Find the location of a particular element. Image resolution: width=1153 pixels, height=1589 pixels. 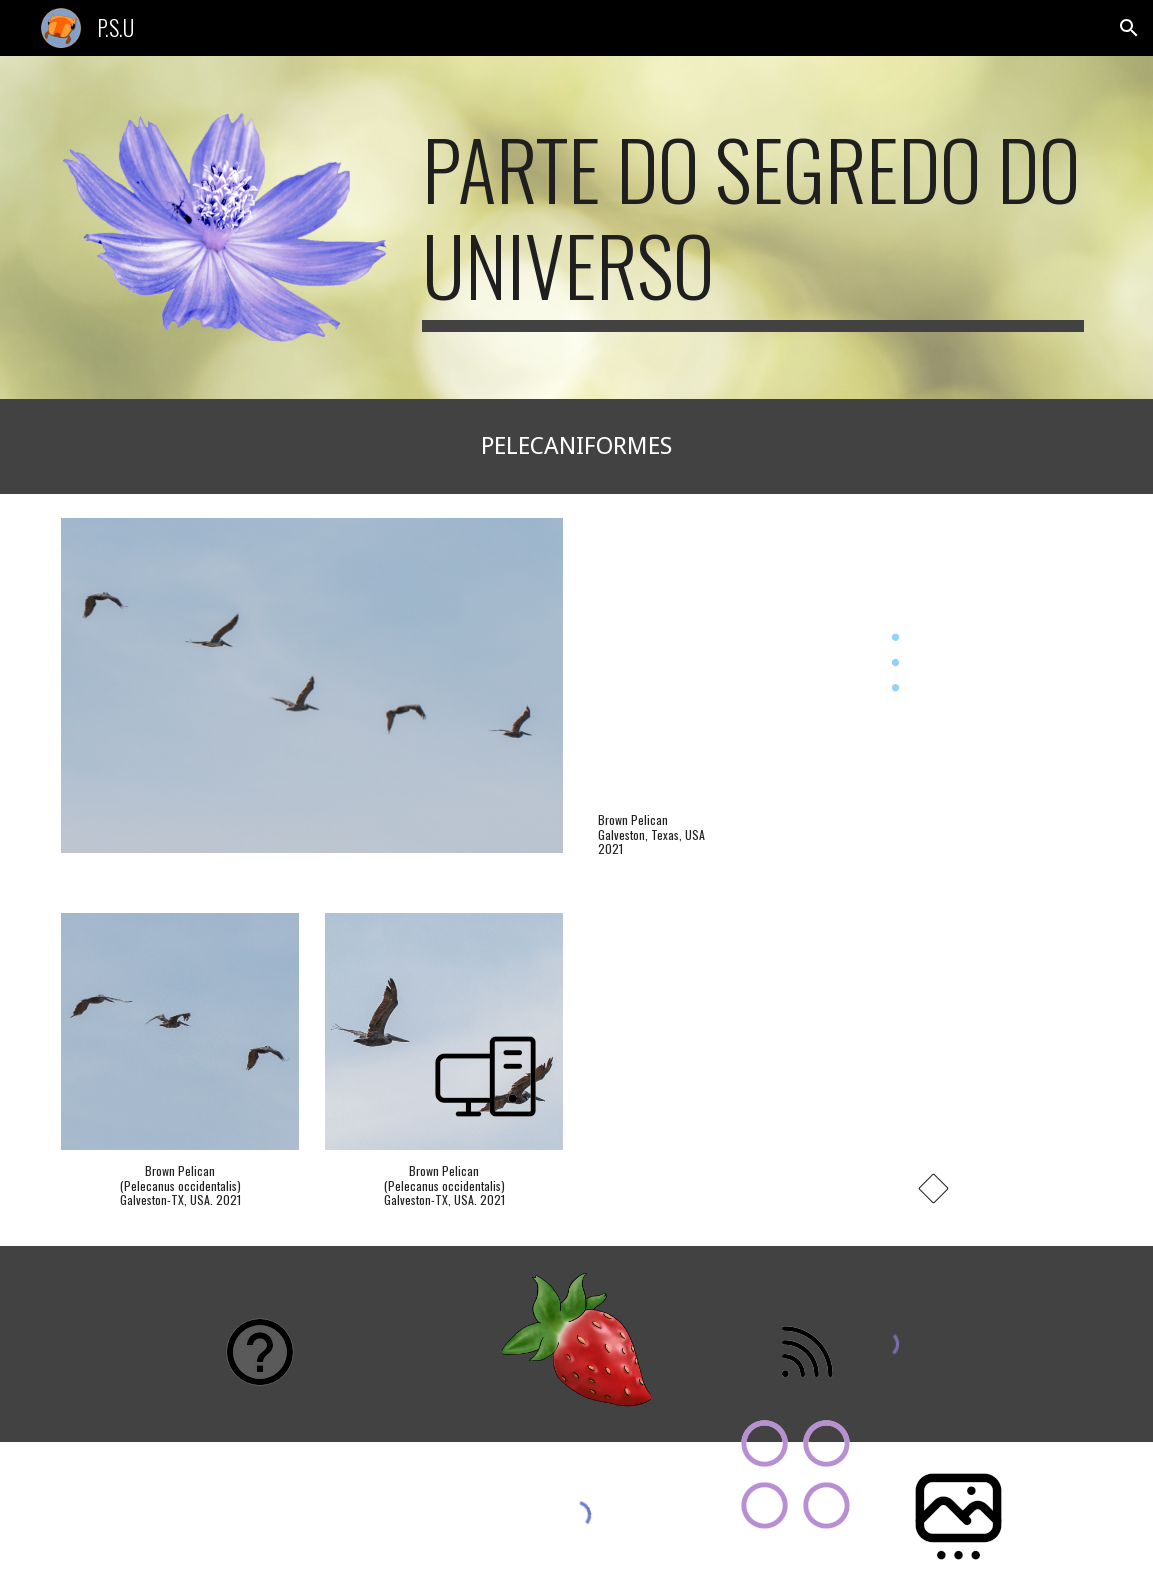

open app drawer or menu grid is located at coordinates (795, 1474).